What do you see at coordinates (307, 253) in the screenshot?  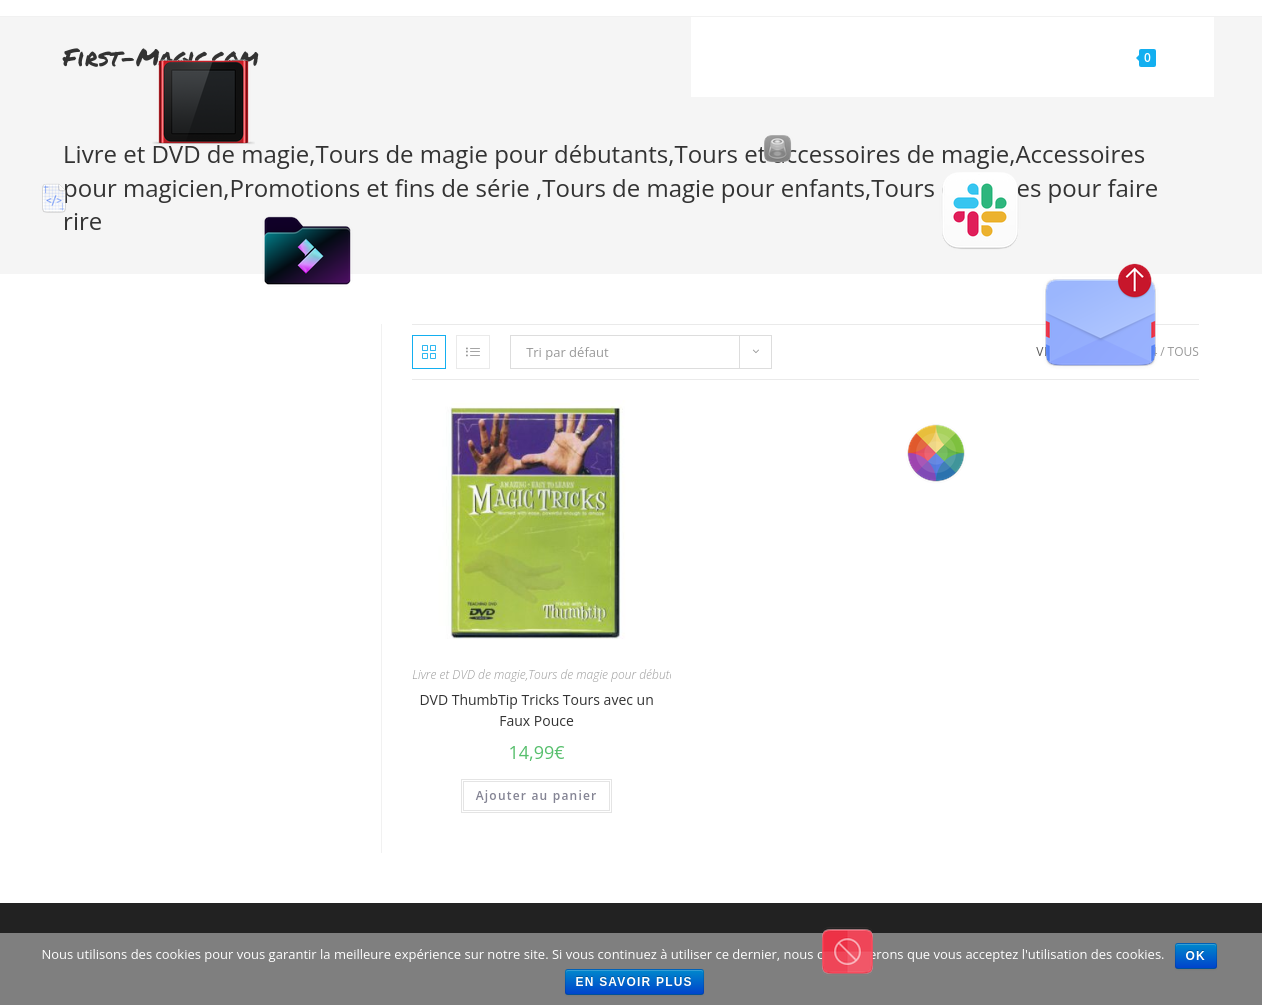 I see `open wondershare filmora go project files` at bounding box center [307, 253].